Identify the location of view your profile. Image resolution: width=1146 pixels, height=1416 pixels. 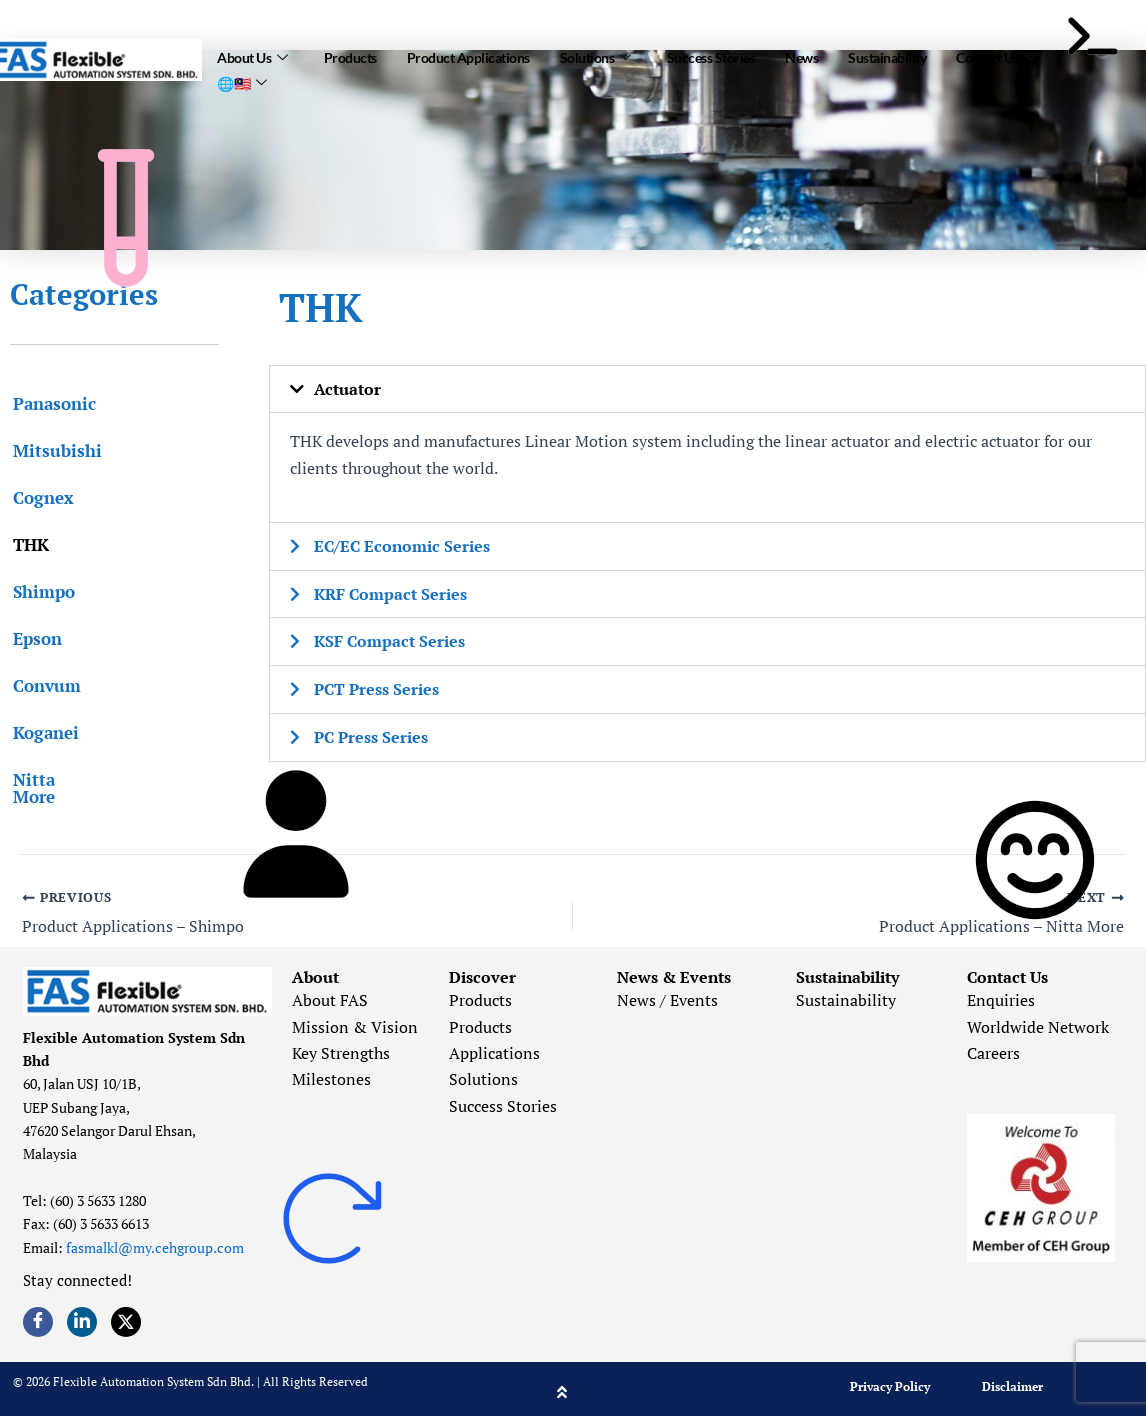
(296, 833).